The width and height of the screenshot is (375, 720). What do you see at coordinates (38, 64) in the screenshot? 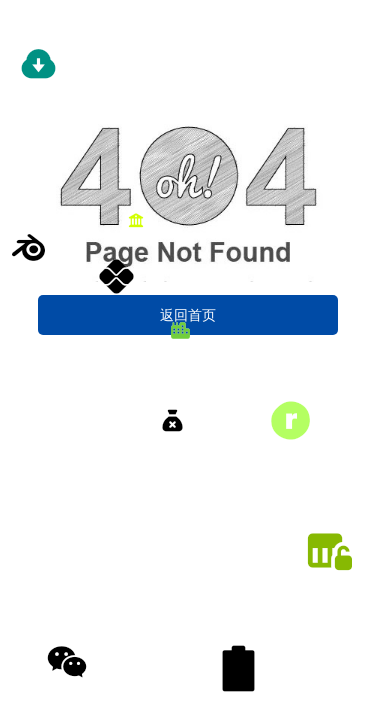
I see `download file from cloud storage` at bounding box center [38, 64].